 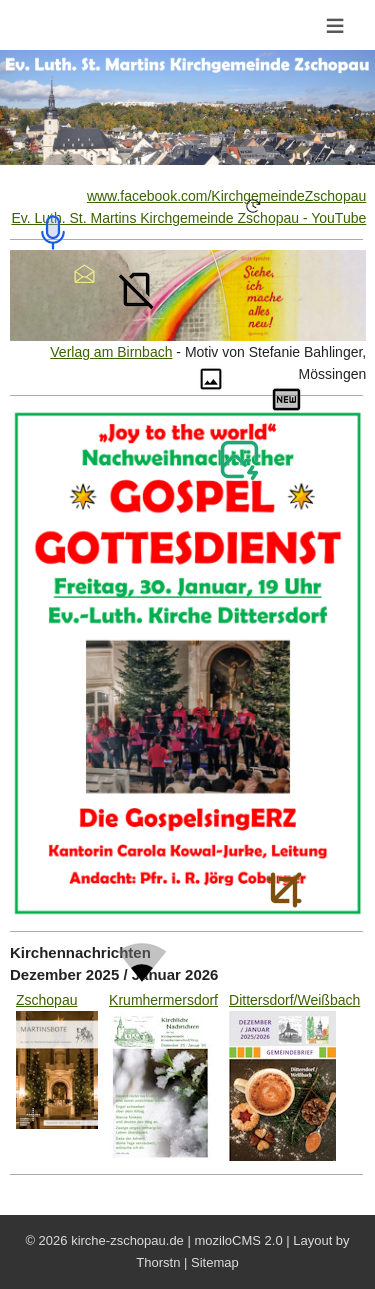 What do you see at coordinates (284, 890) in the screenshot?
I see `crop an image` at bounding box center [284, 890].